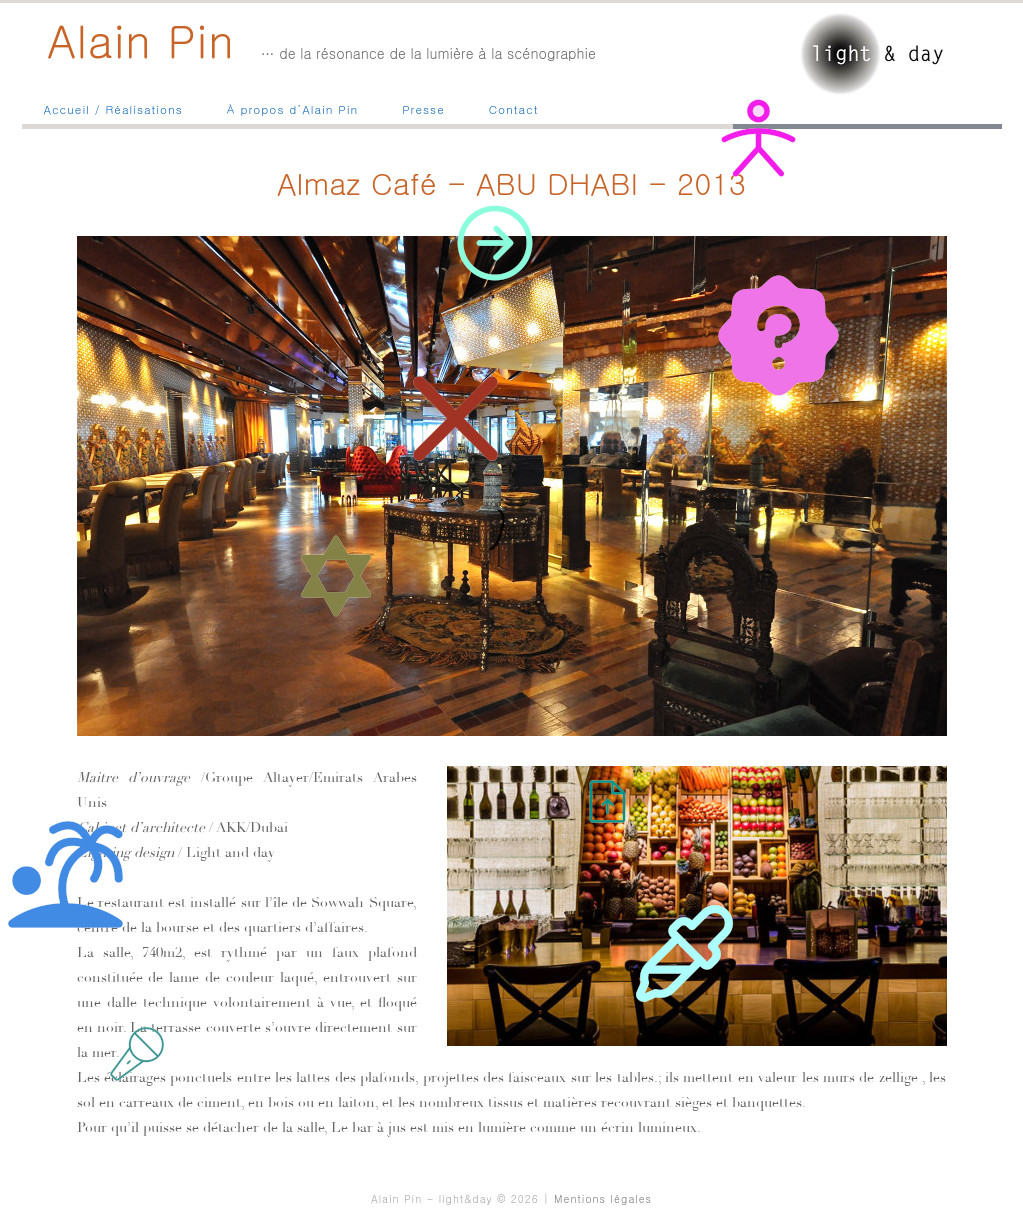 This screenshot has width=1023, height=1226. I want to click on sample a color from the canvas, so click(684, 953).